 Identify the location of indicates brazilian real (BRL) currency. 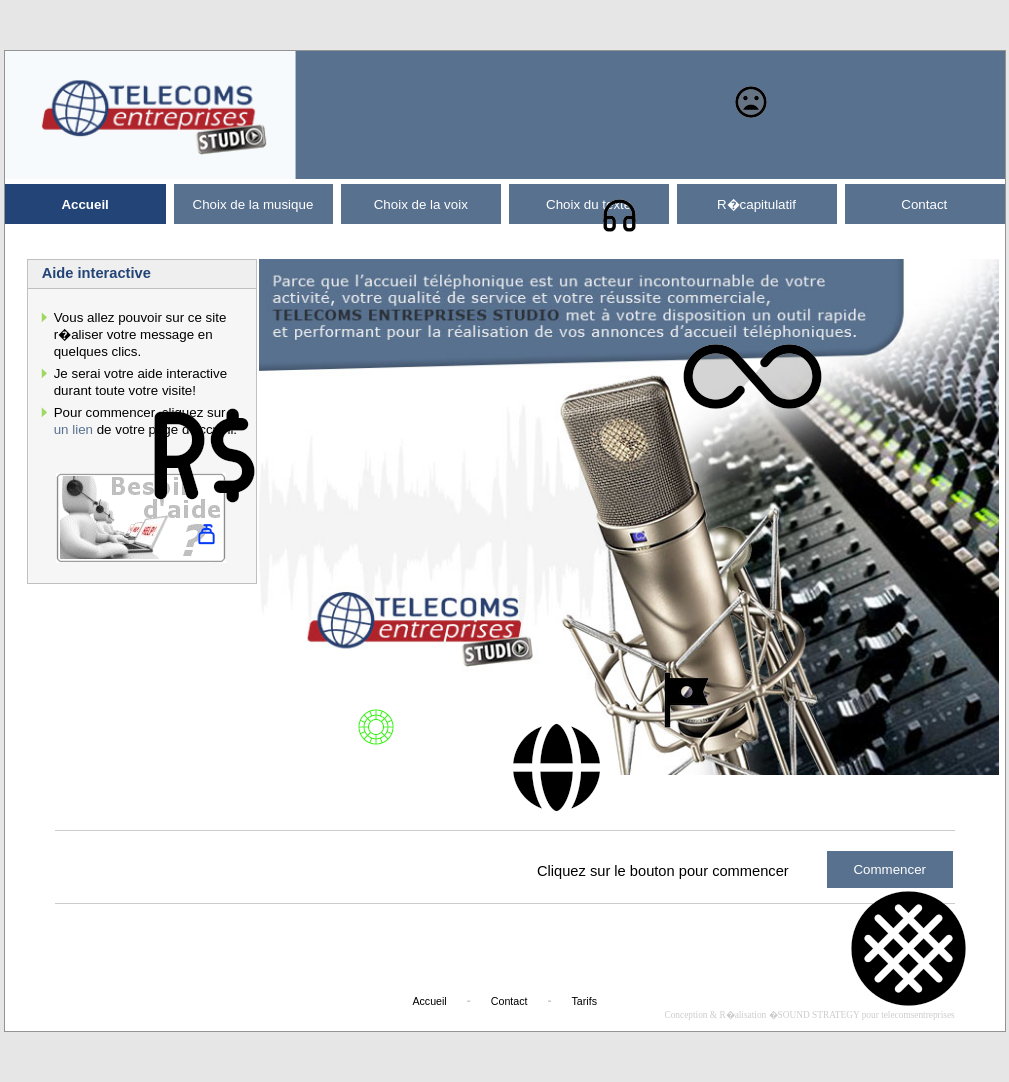
(204, 455).